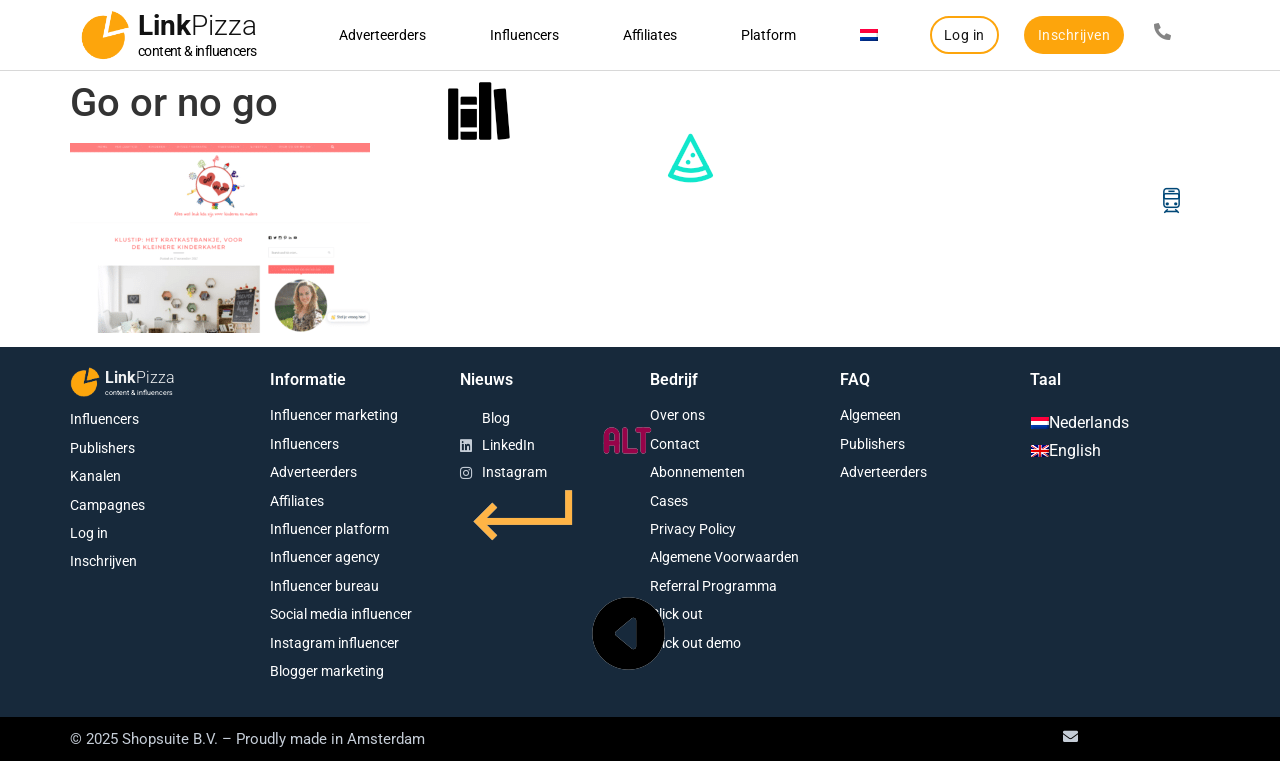 This screenshot has height=761, width=1280. What do you see at coordinates (690, 157) in the screenshot?
I see `browse food delivery options` at bounding box center [690, 157].